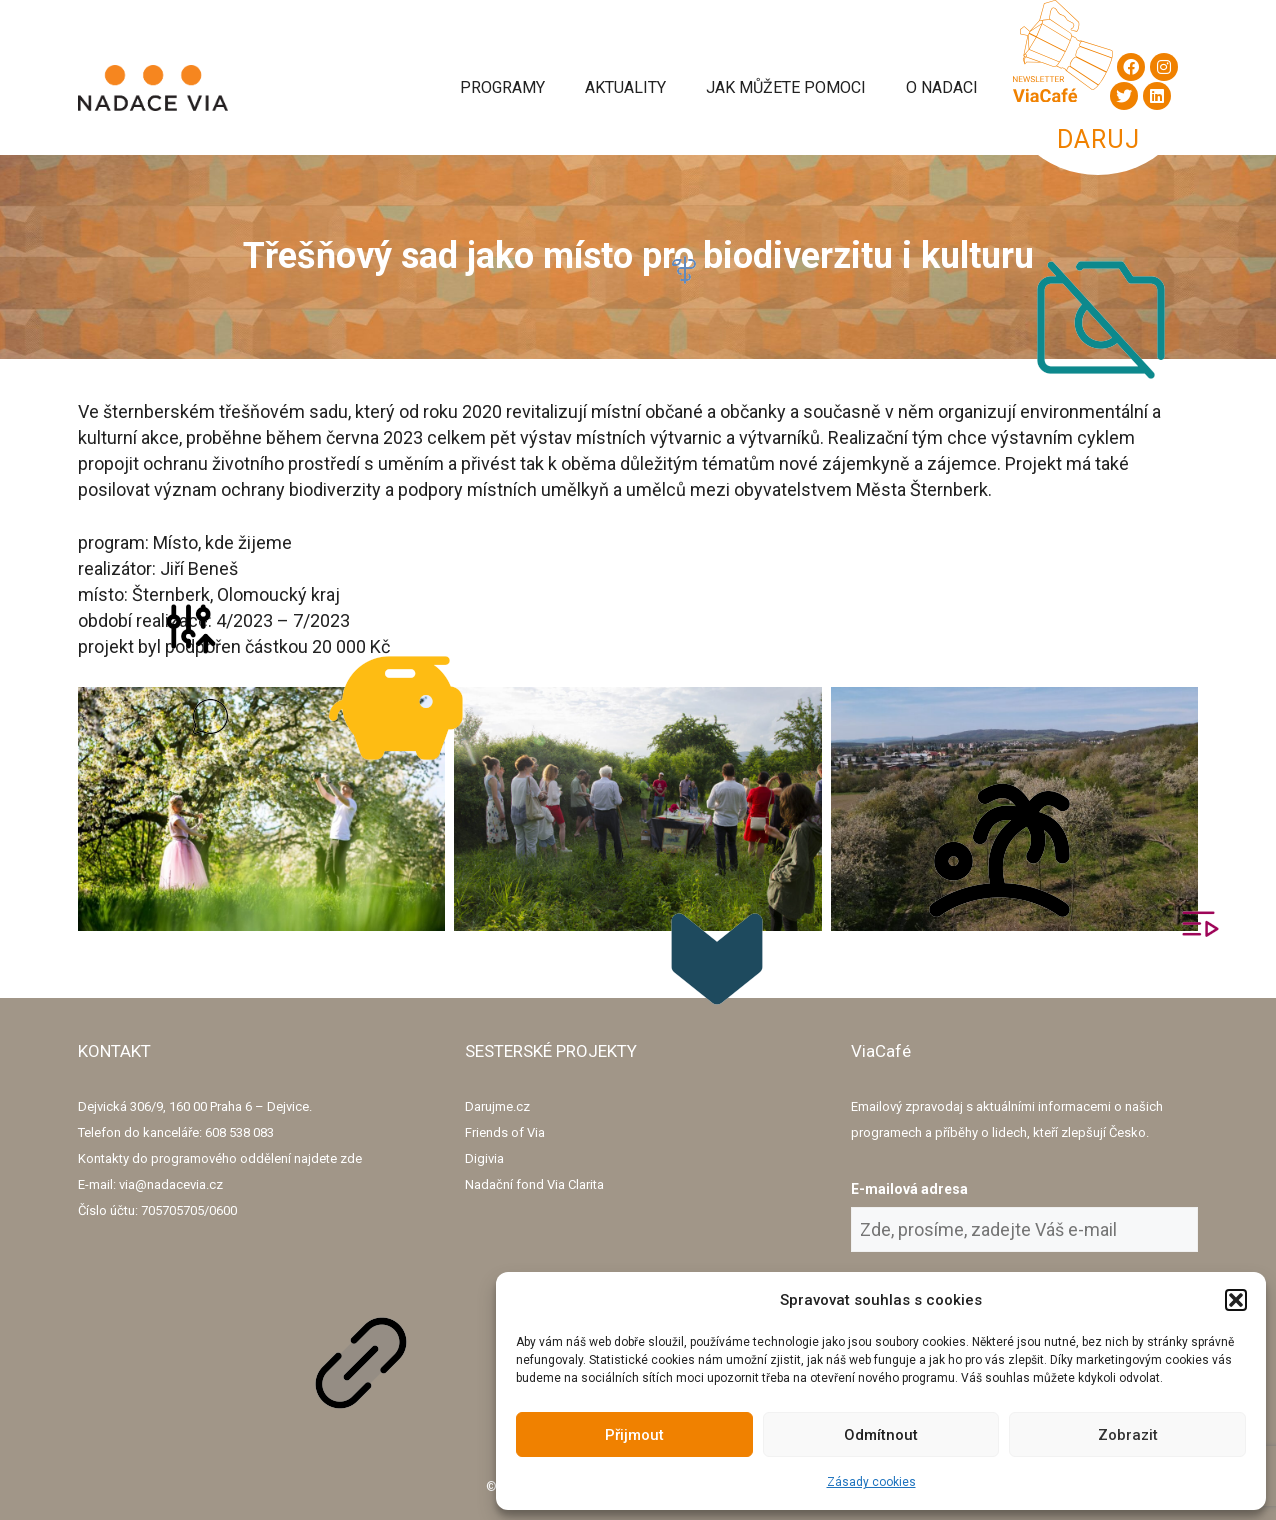 The height and width of the screenshot is (1520, 1276). Describe the element at coordinates (1101, 320) in the screenshot. I see `camera access is disabled` at that location.